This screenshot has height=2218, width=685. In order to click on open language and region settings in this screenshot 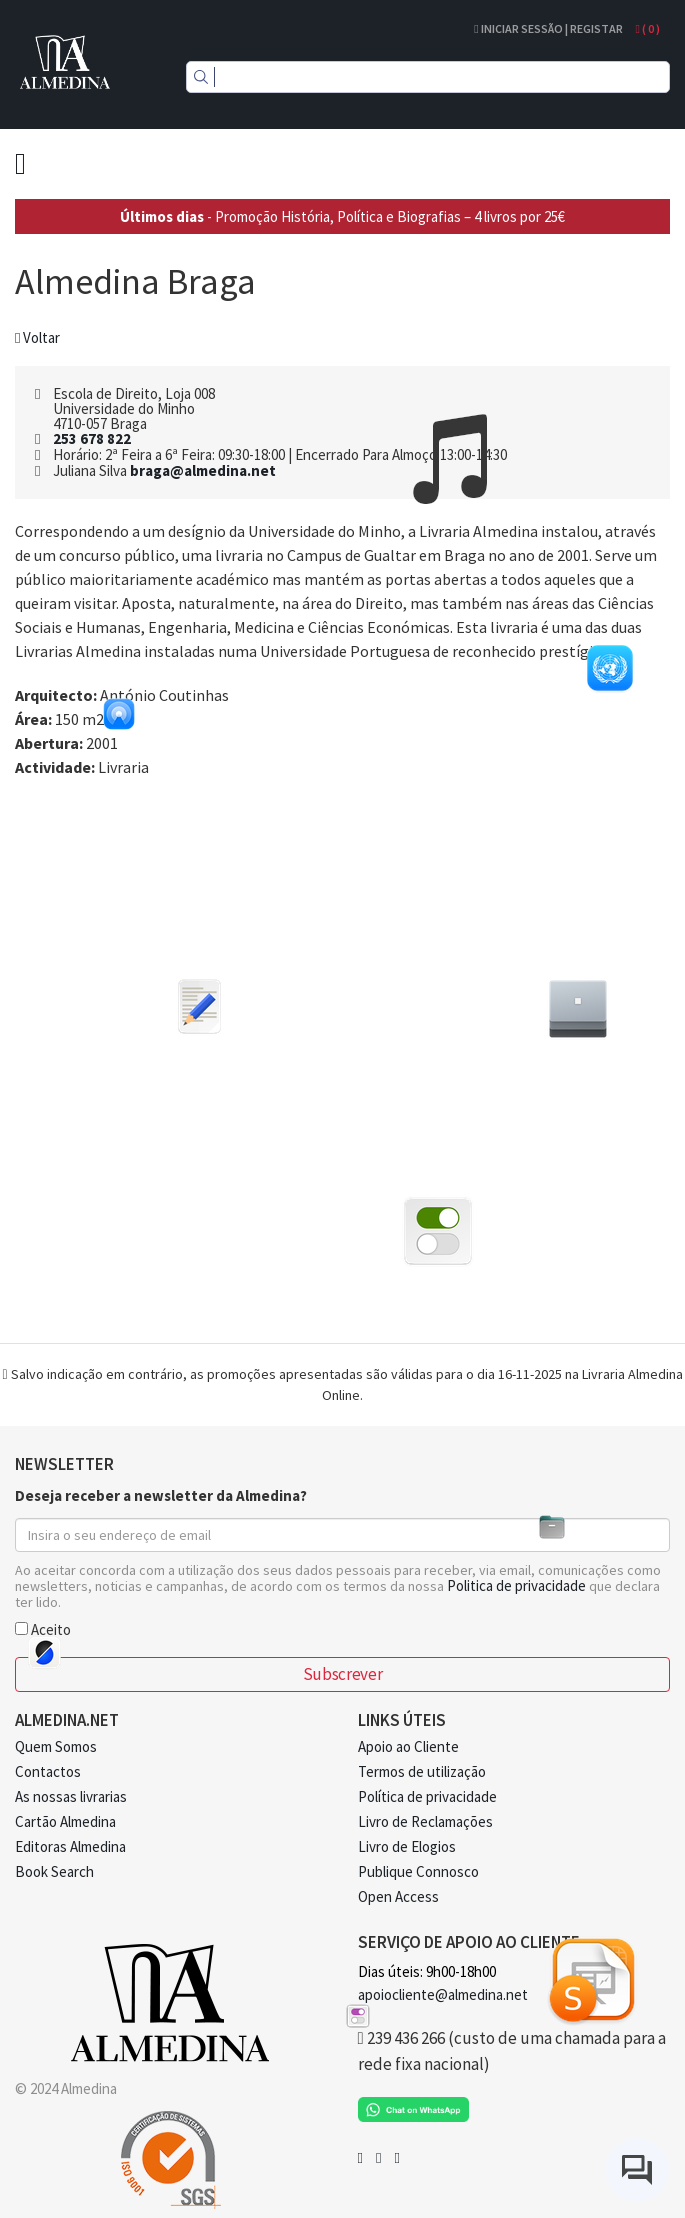, I will do `click(610, 668)`.